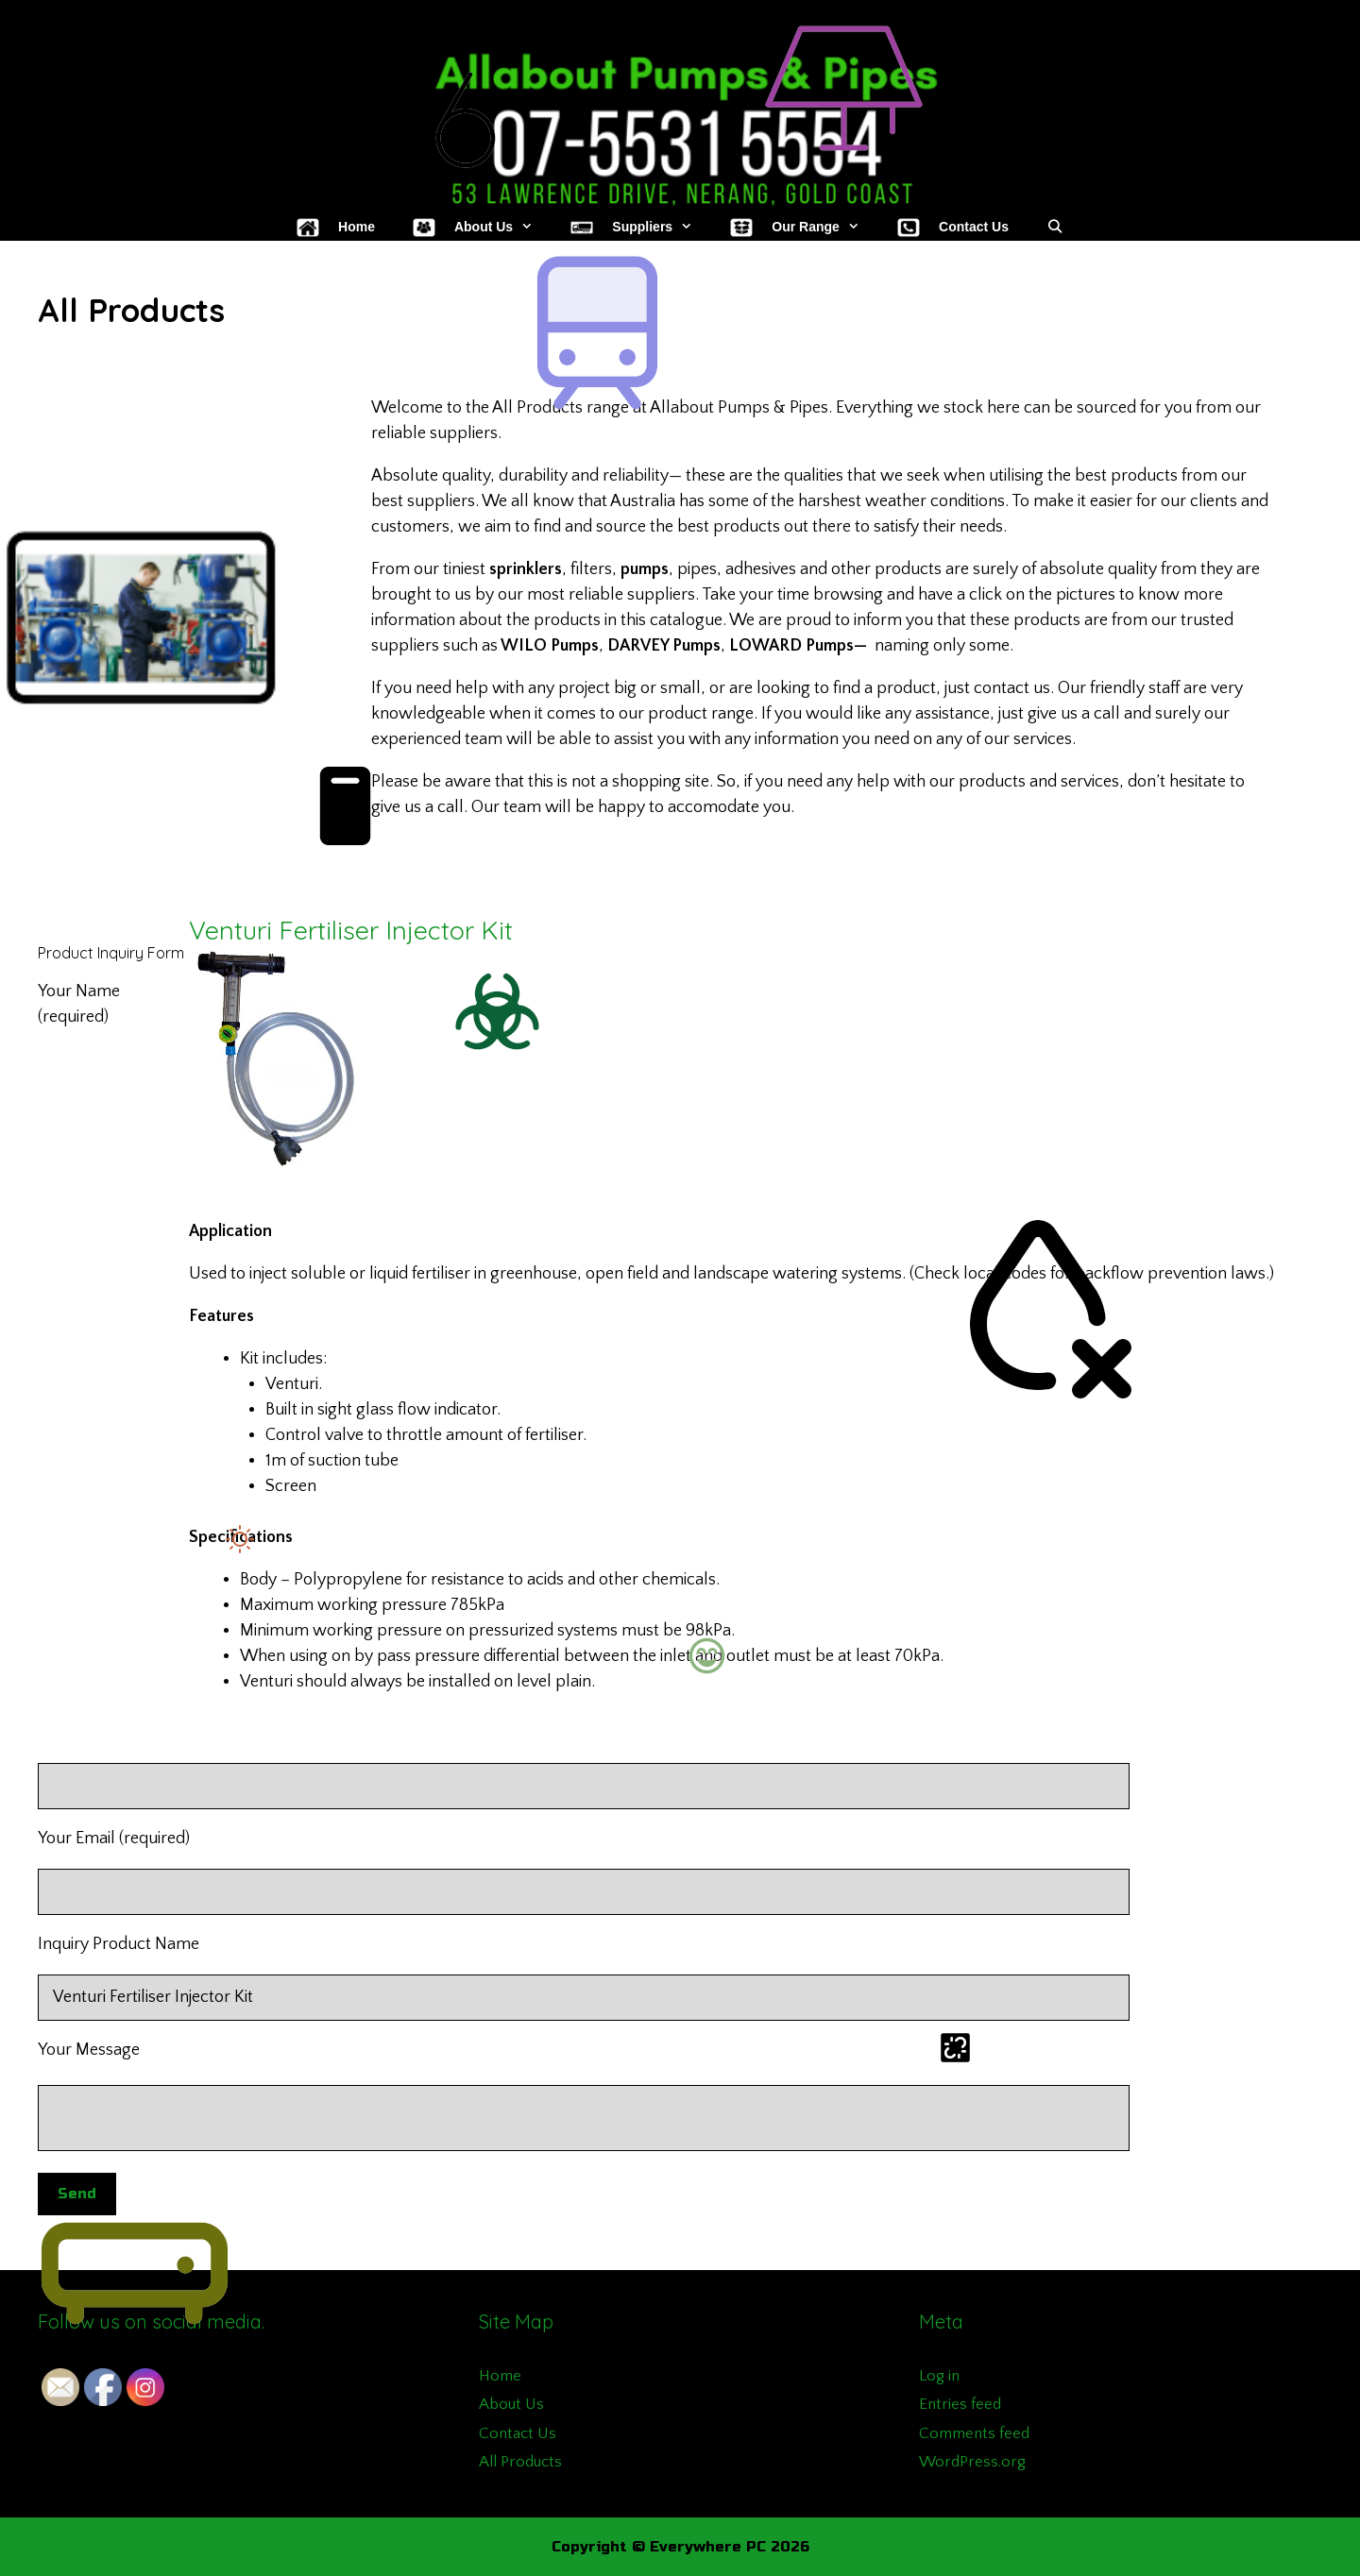 The width and height of the screenshot is (1360, 2576). Describe the element at coordinates (134, 2264) in the screenshot. I see `access radio or audio receiver settings` at that location.